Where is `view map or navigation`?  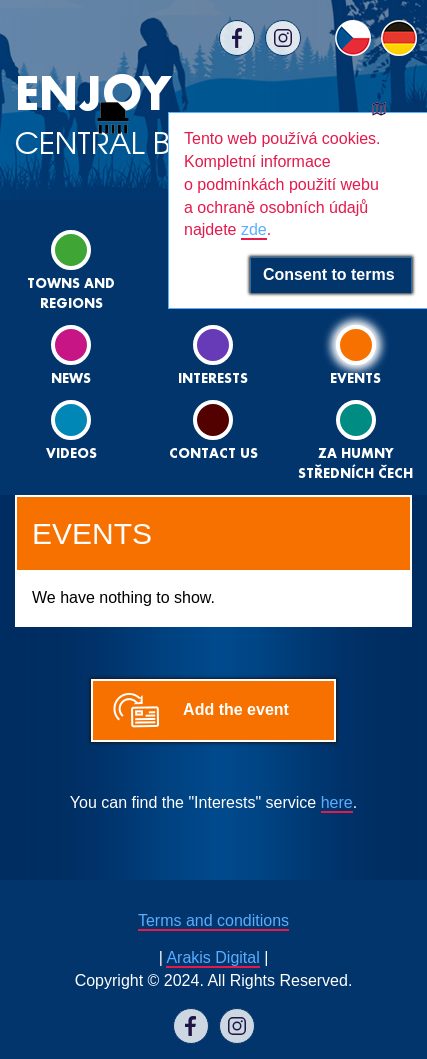
view map or navigation is located at coordinates (379, 109).